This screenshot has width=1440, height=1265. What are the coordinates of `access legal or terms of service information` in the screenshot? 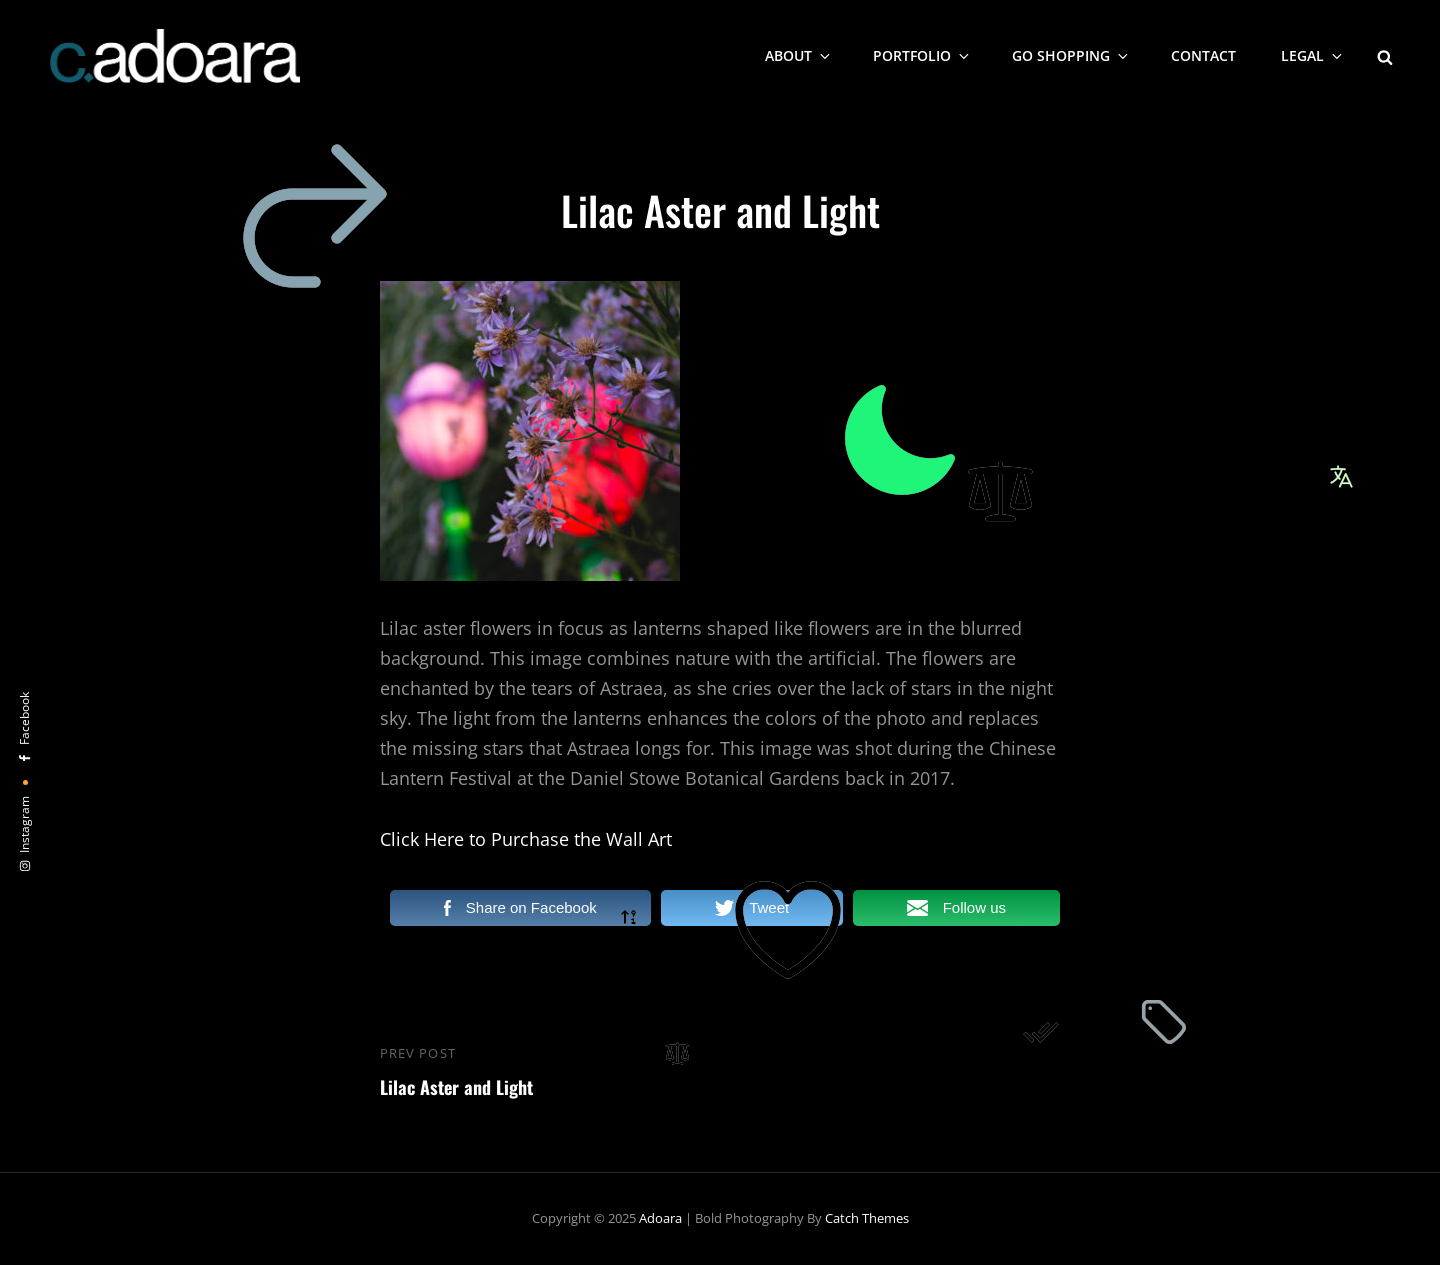 It's located at (677, 1053).